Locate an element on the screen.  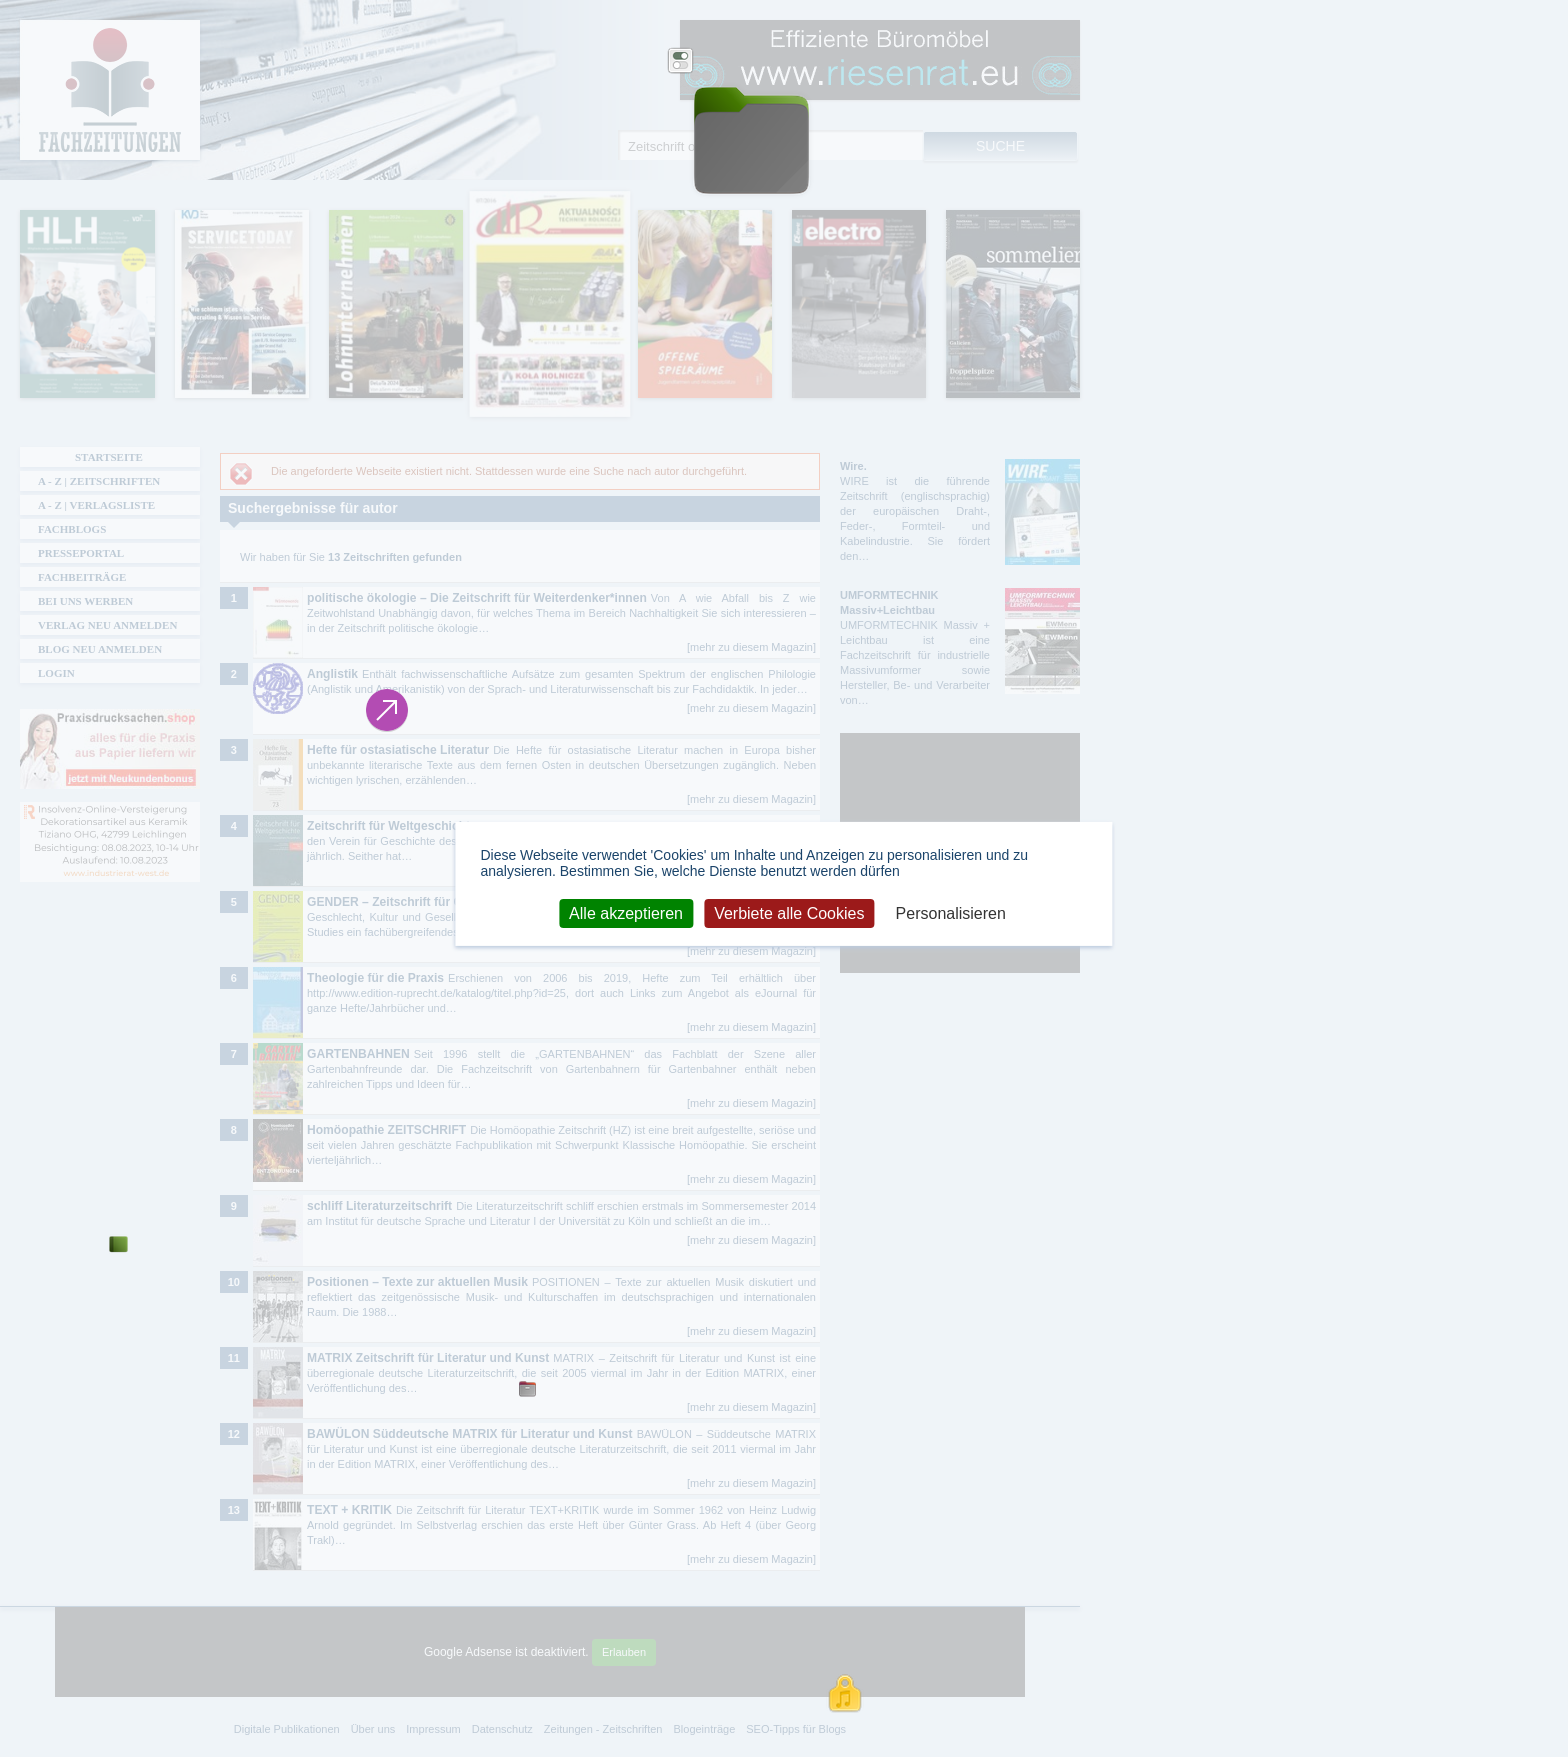
open EarTag music tagging application is located at coordinates (845, 1693).